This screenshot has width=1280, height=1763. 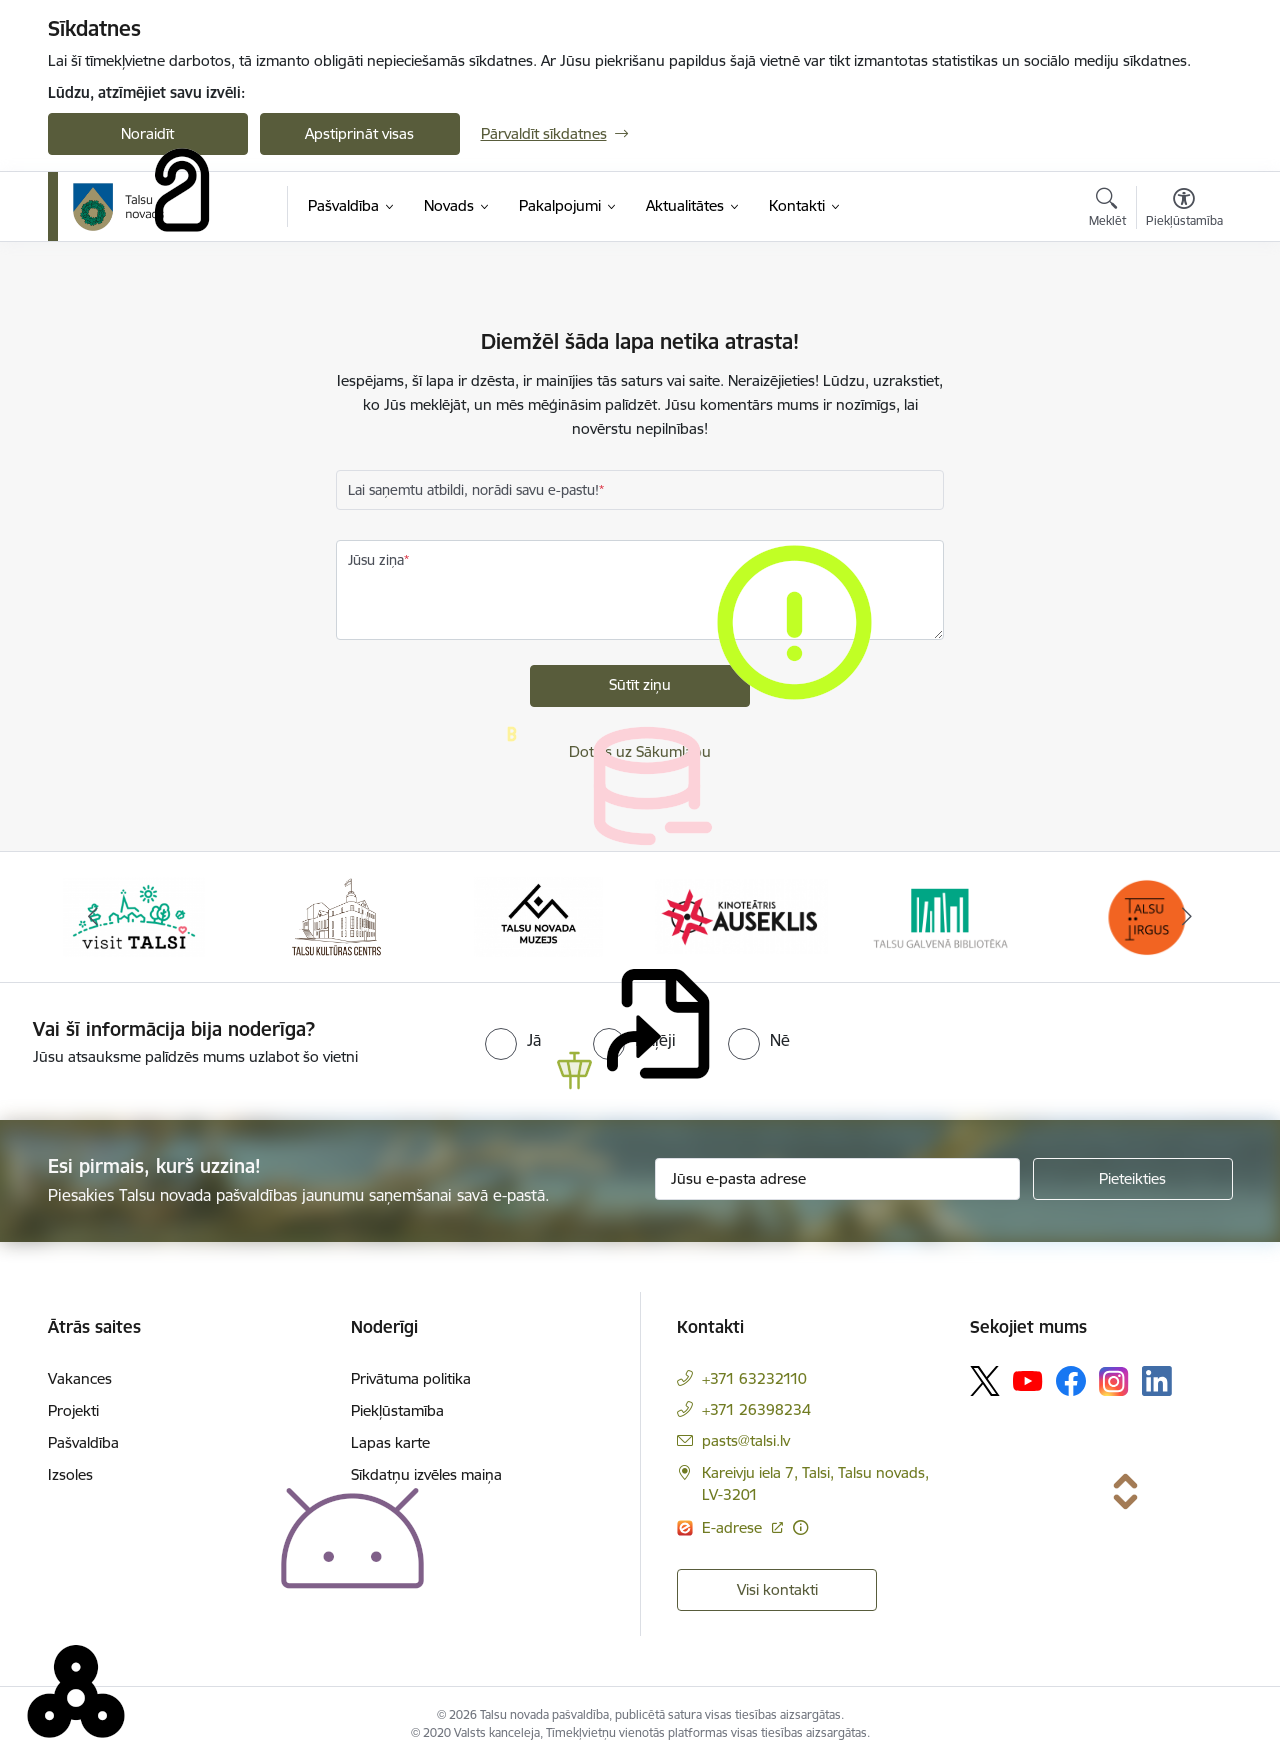 What do you see at coordinates (794, 622) in the screenshot?
I see `indicates a warning or alert requiring attention` at bounding box center [794, 622].